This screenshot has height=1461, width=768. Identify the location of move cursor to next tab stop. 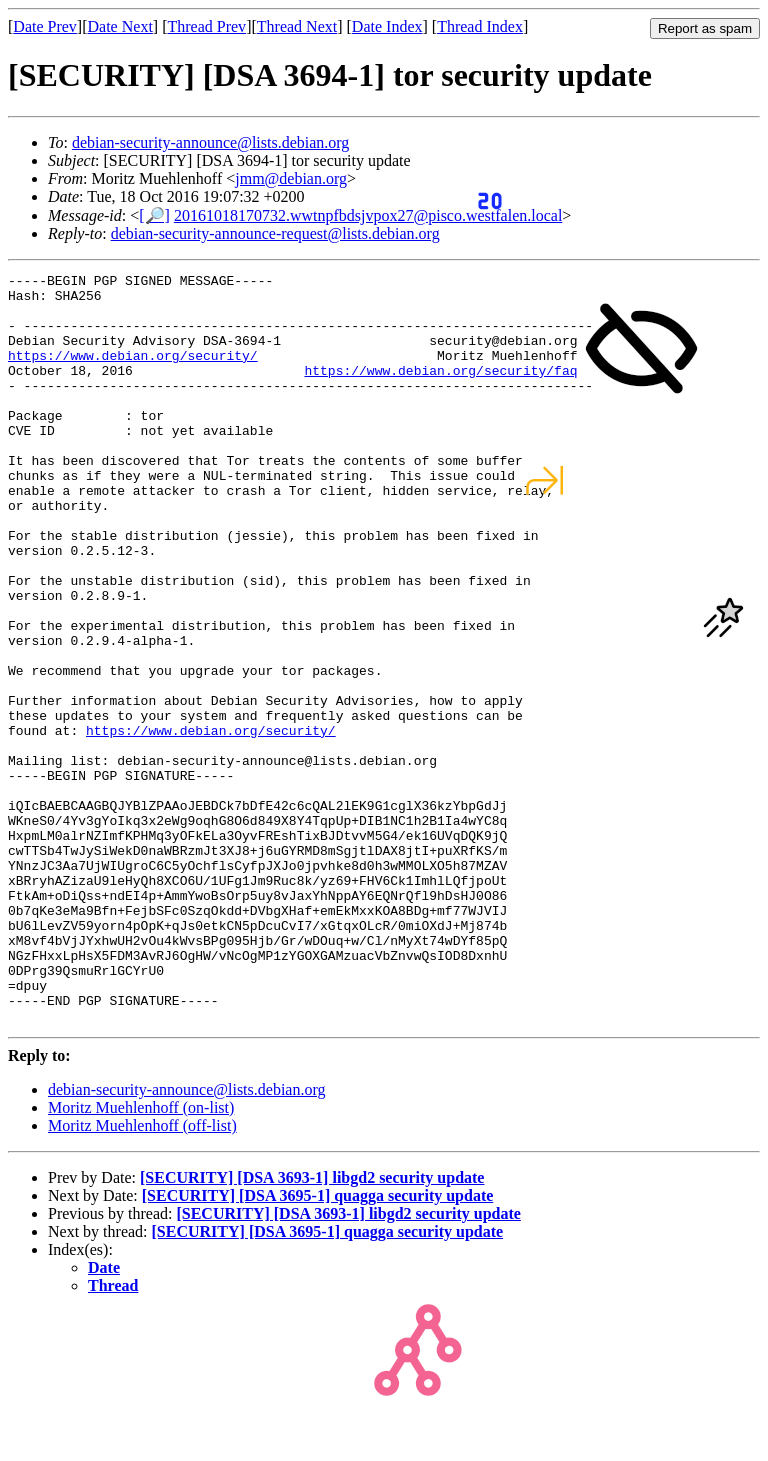
(542, 479).